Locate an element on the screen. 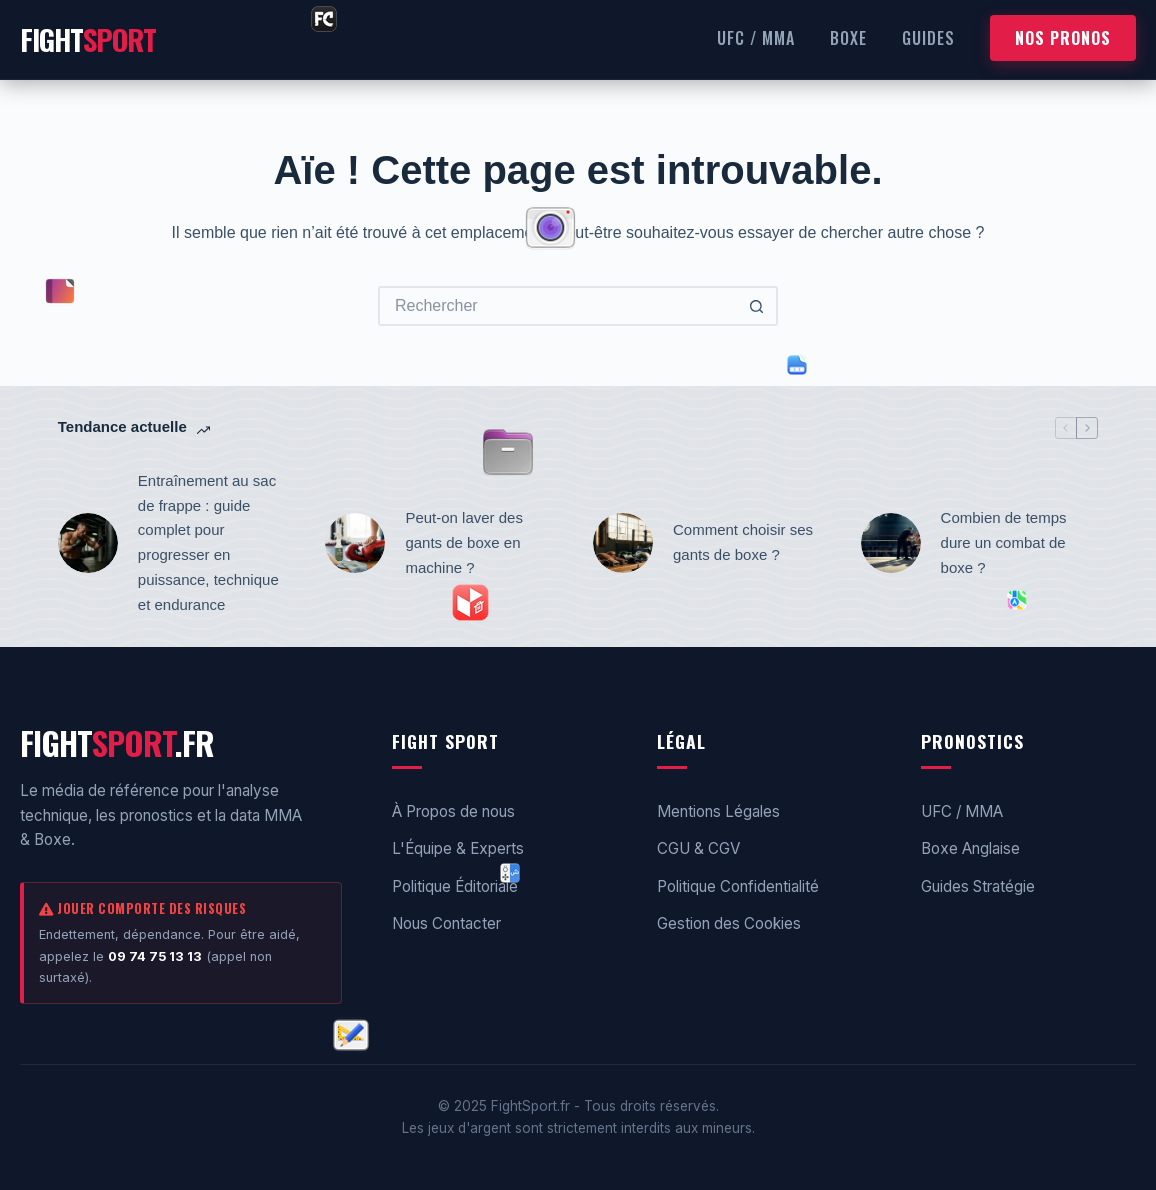  open gnome maps application is located at coordinates (1017, 600).